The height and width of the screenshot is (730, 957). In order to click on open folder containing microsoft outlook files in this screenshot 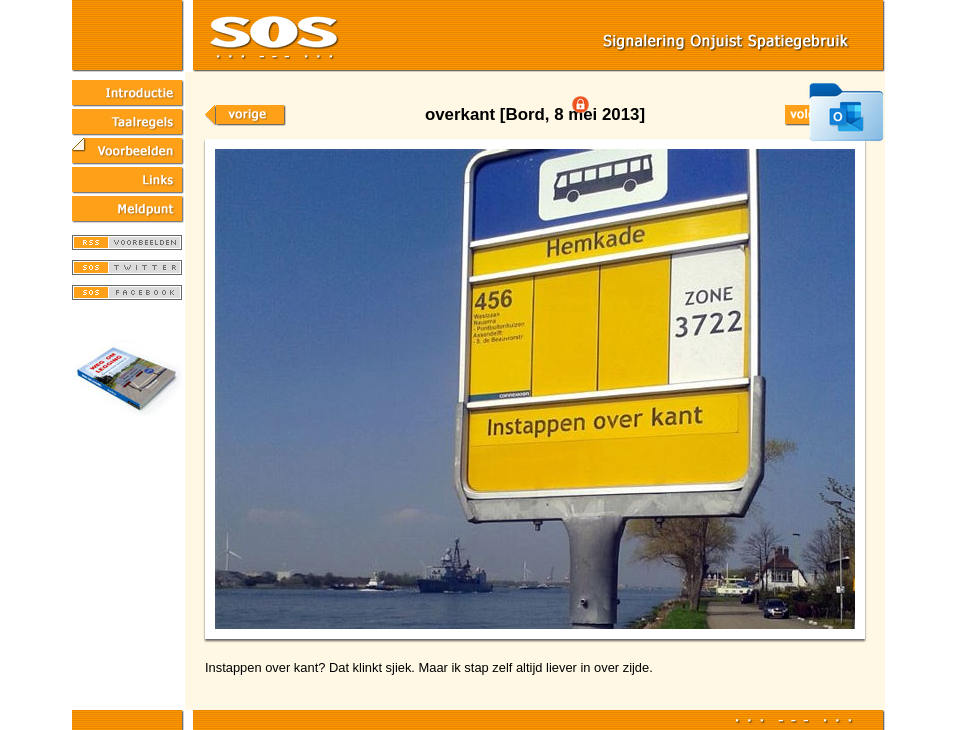, I will do `click(846, 114)`.